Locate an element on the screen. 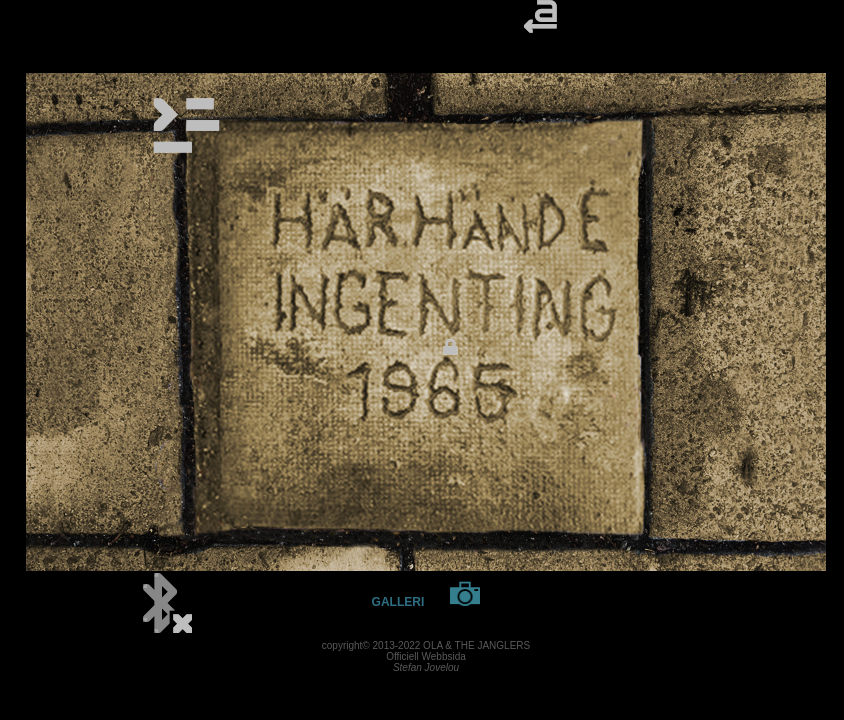  bluetooth is currently disabled is located at coordinates (162, 603).